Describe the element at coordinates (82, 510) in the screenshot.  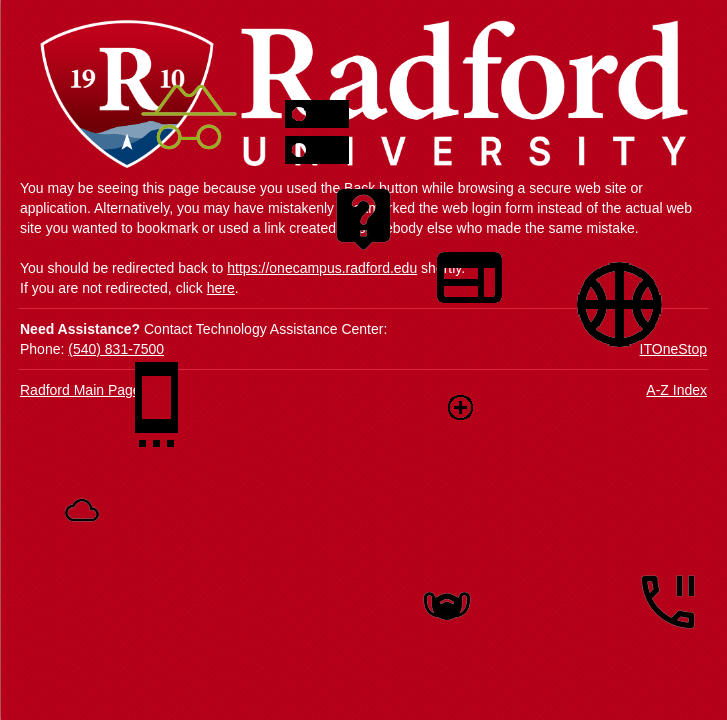
I see `cloud storage or sync status` at that location.